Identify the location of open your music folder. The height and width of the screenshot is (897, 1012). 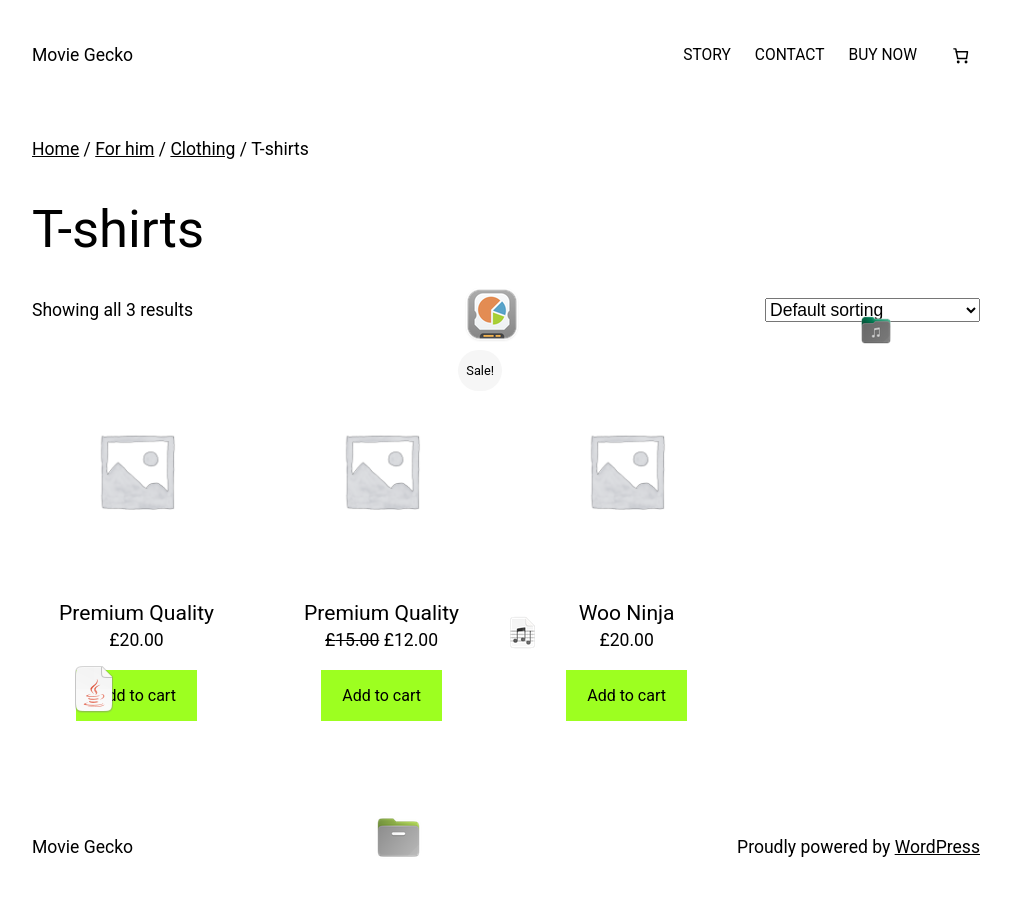
(876, 330).